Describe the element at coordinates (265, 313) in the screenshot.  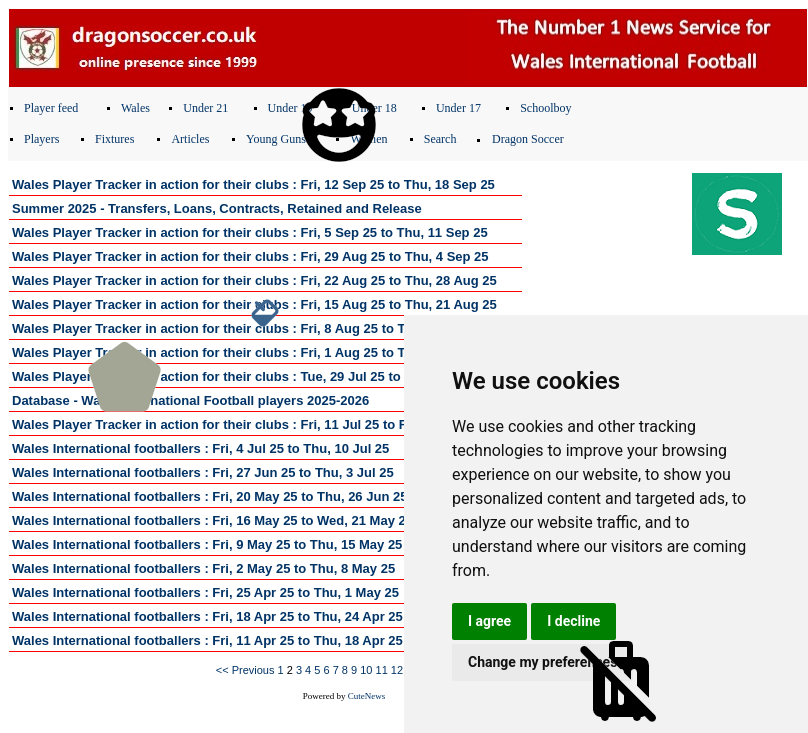
I see `fill an area with color` at that location.